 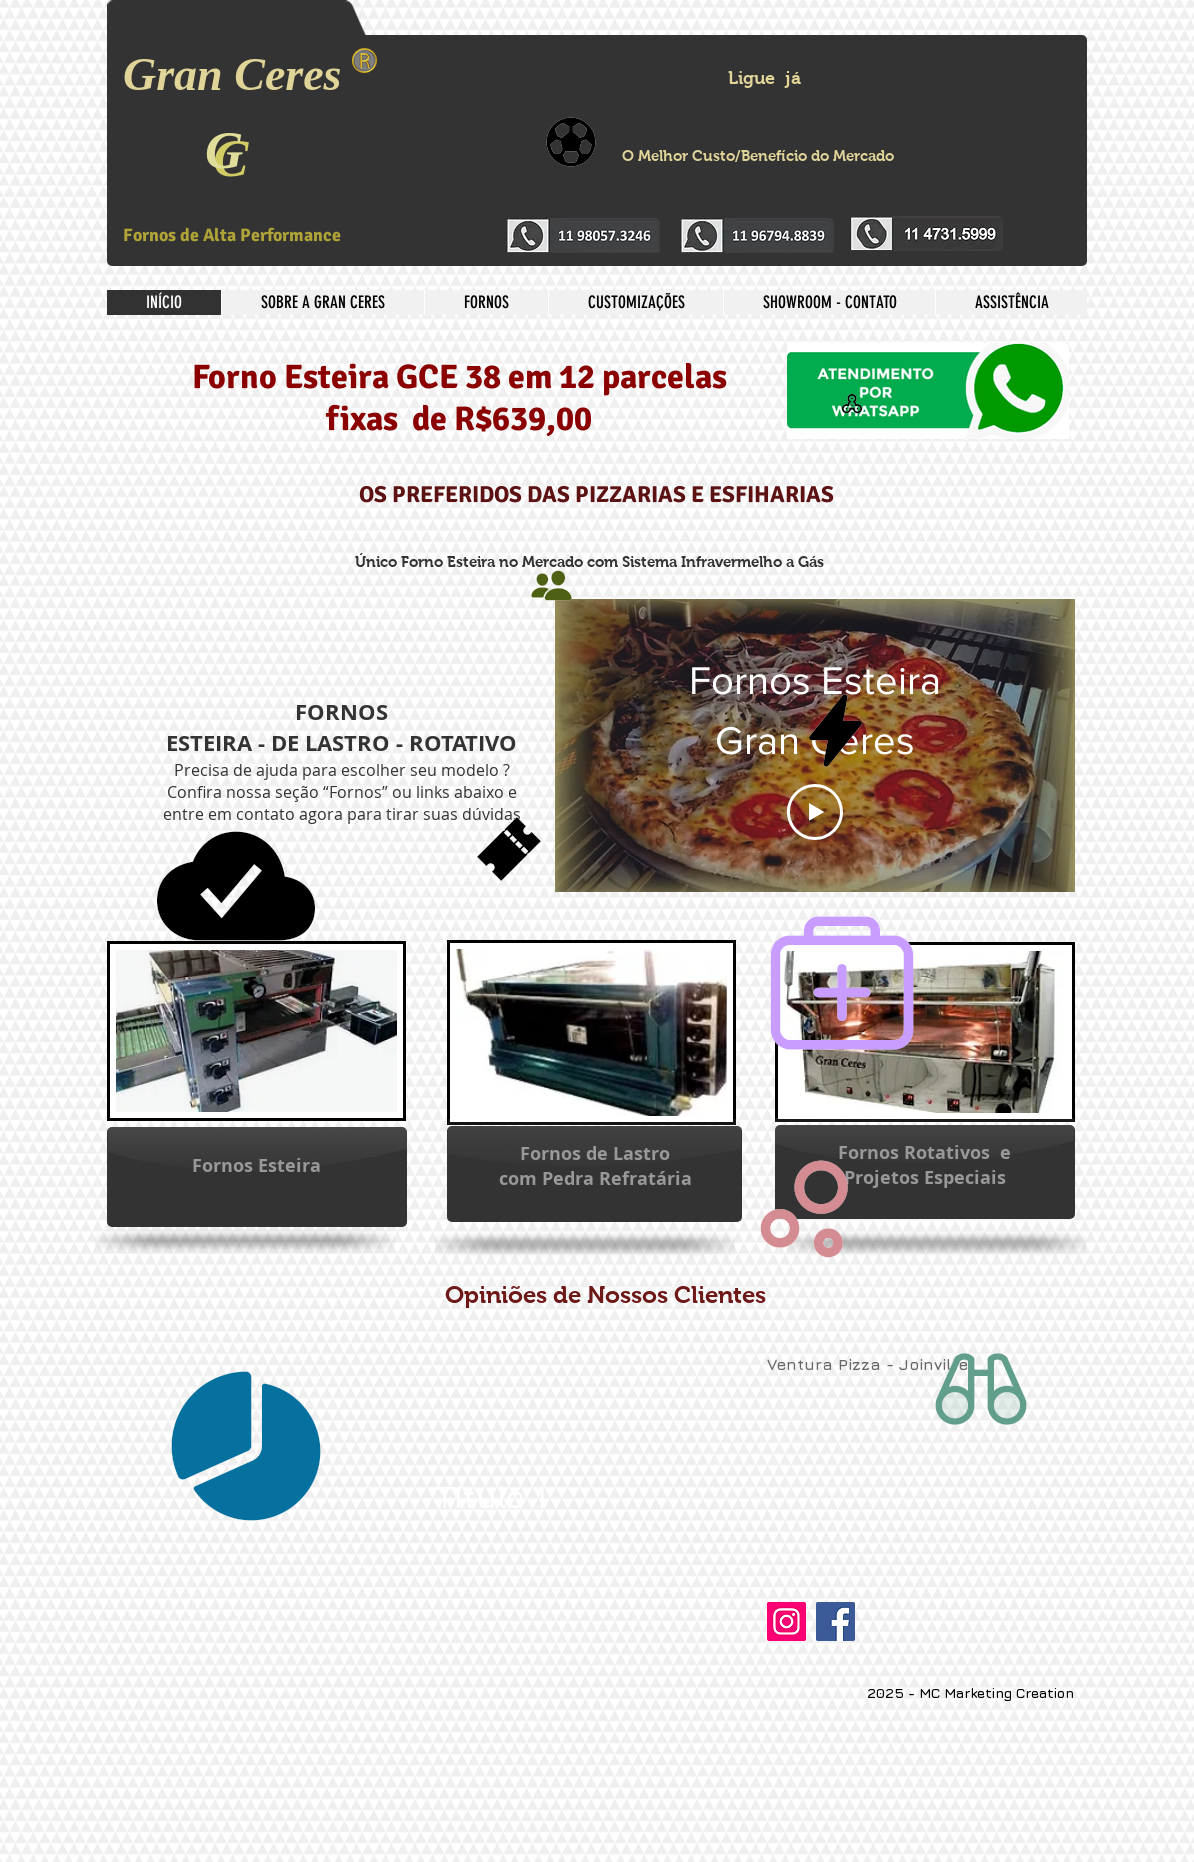 I want to click on file successfully uploaded to cloud storage, so click(x=236, y=886).